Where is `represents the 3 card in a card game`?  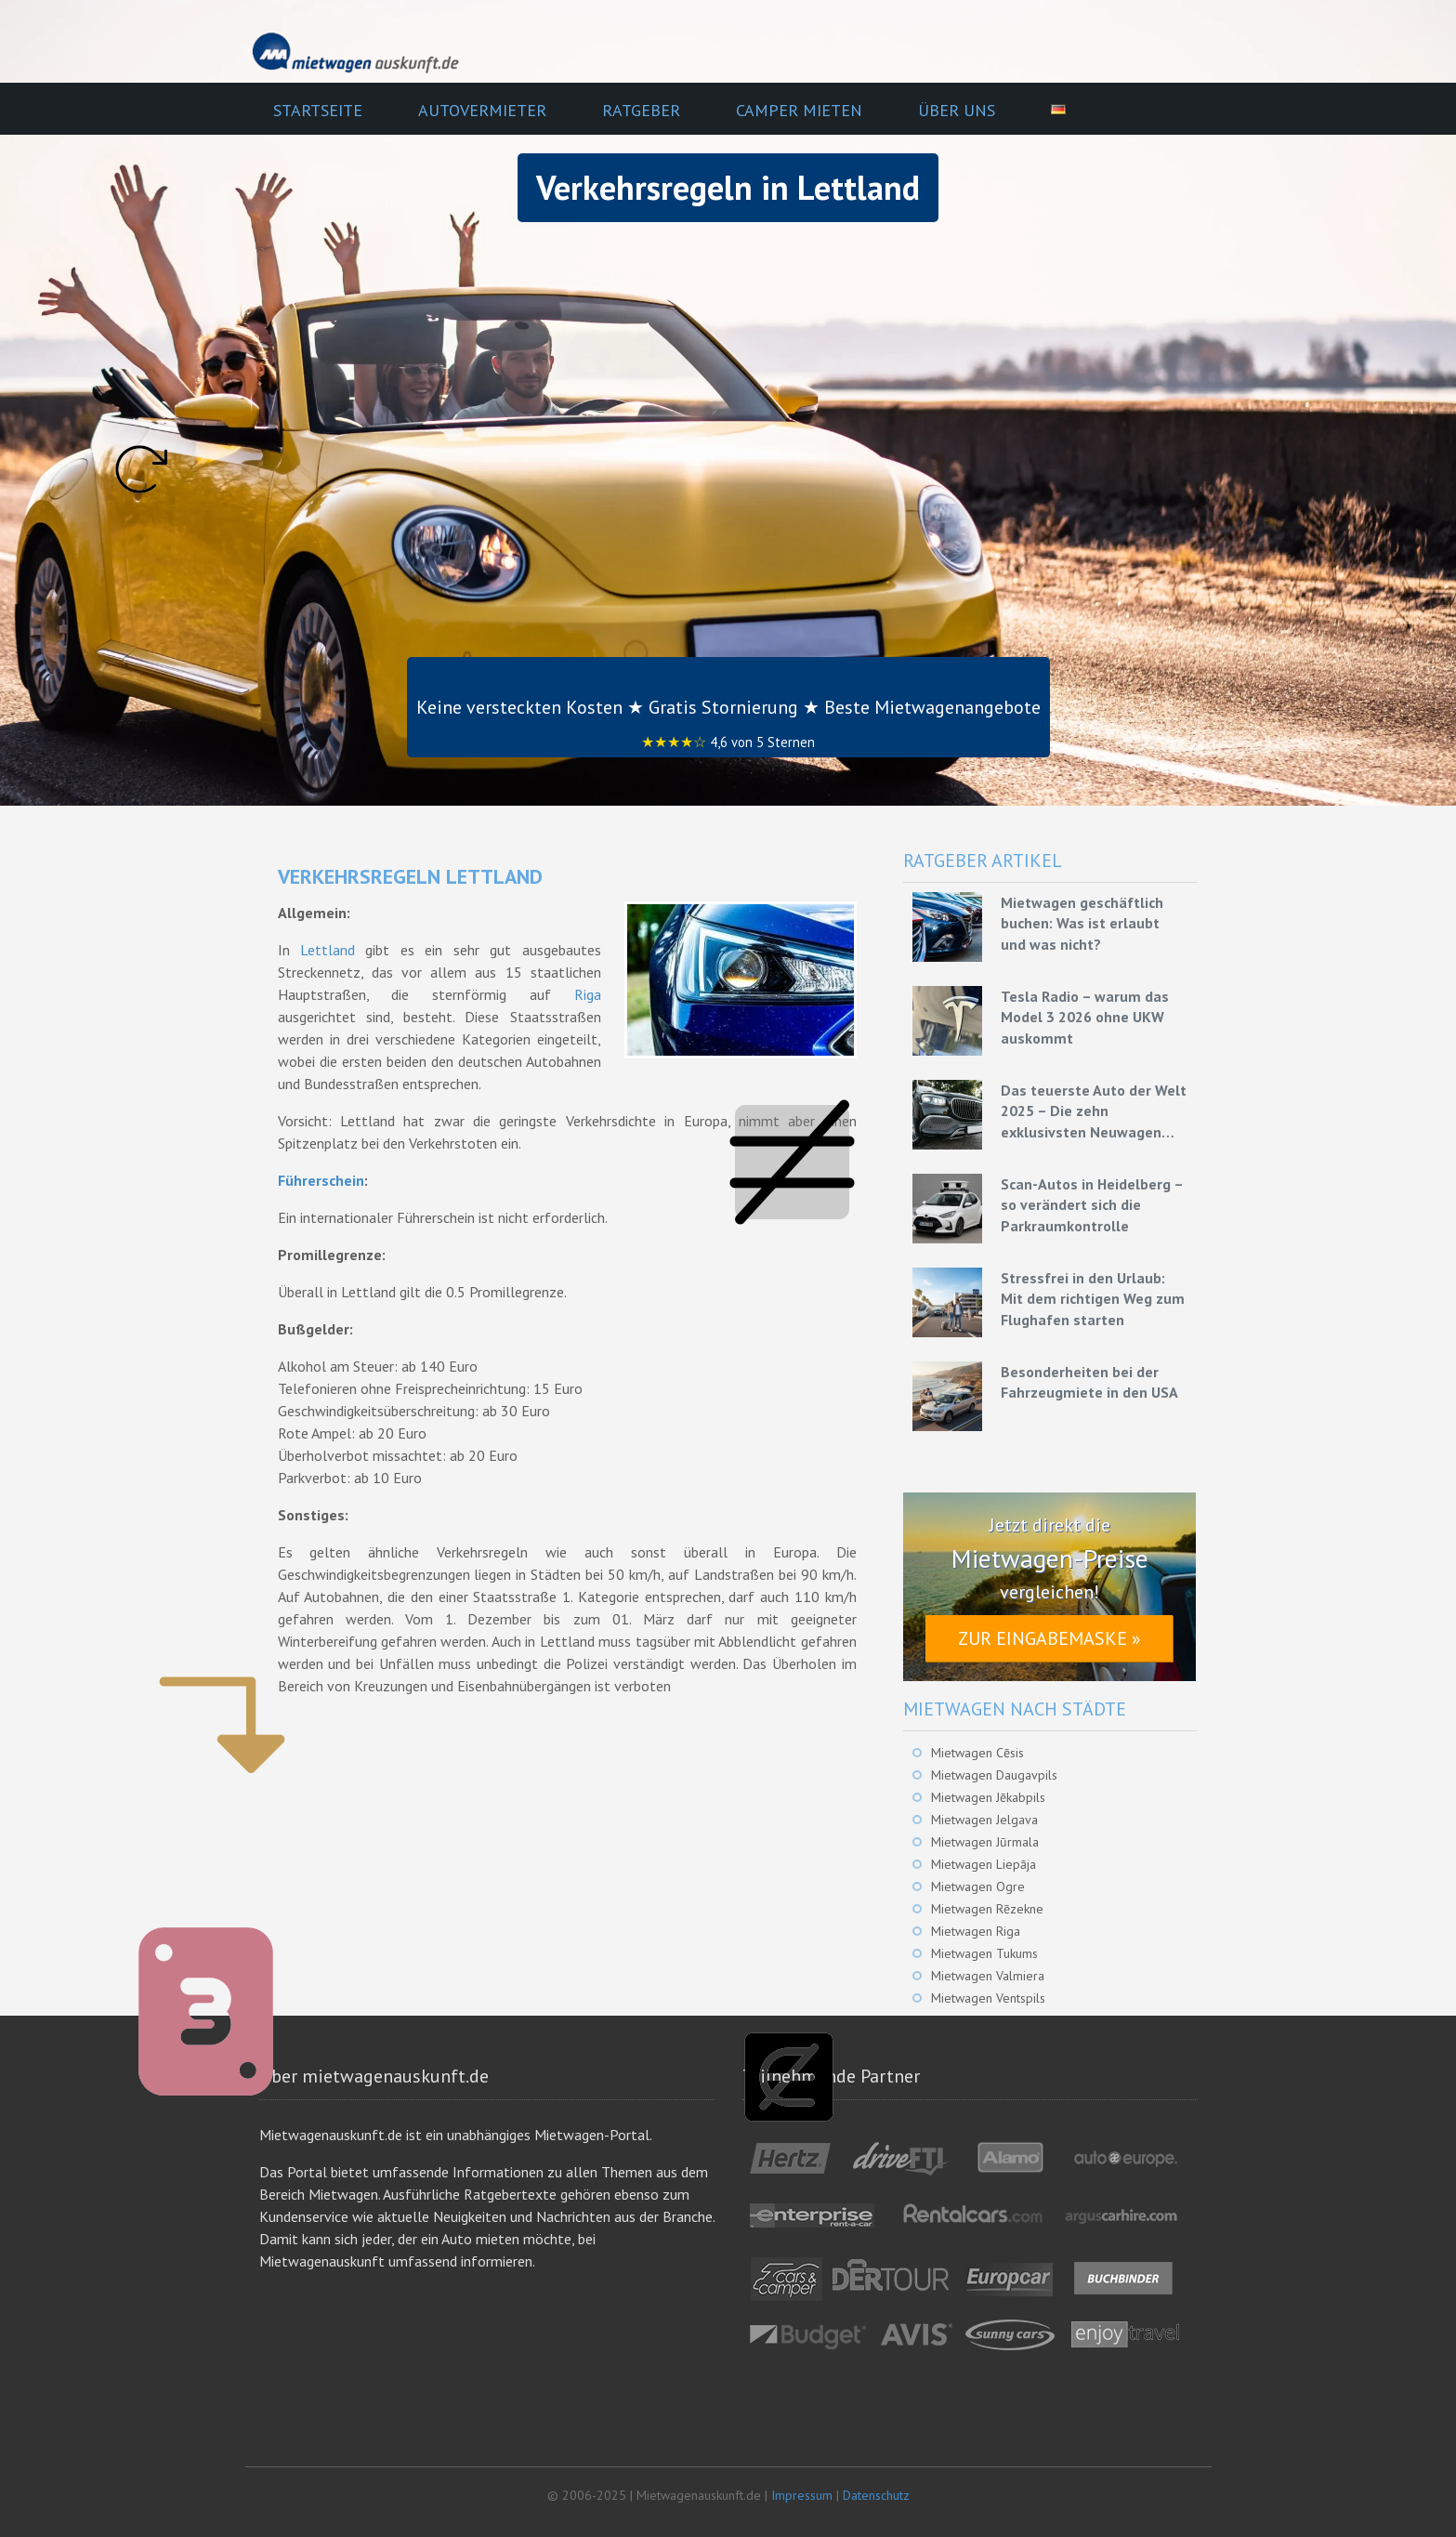
represents the 3 card in a card game is located at coordinates (205, 2011).